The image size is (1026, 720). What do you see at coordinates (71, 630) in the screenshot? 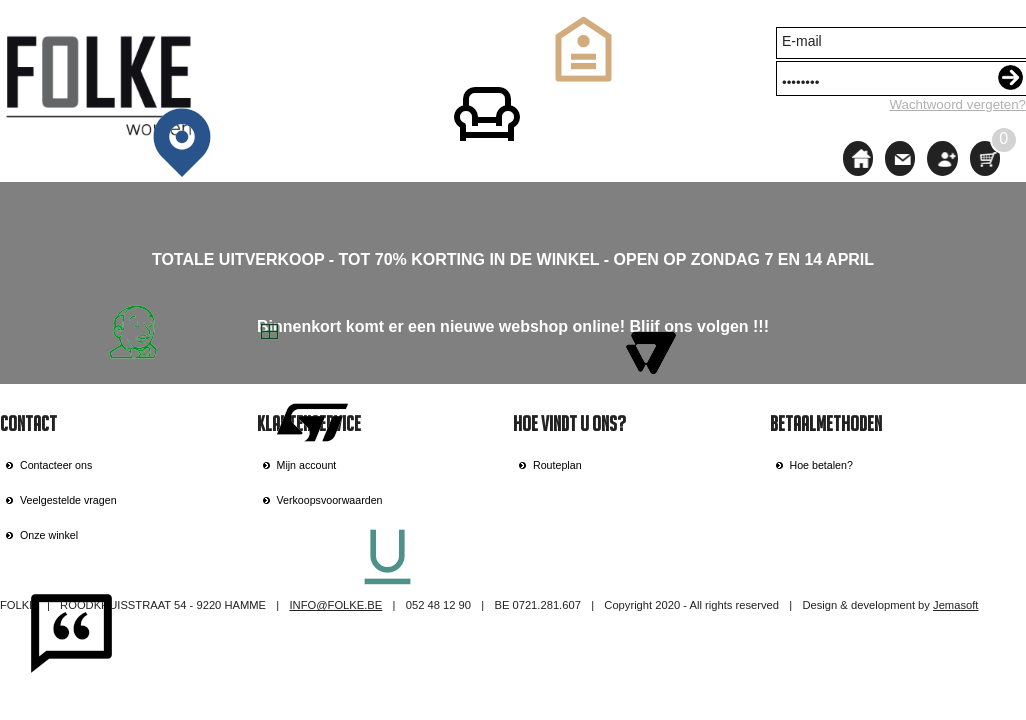
I see `view quoted messages or replies` at bounding box center [71, 630].